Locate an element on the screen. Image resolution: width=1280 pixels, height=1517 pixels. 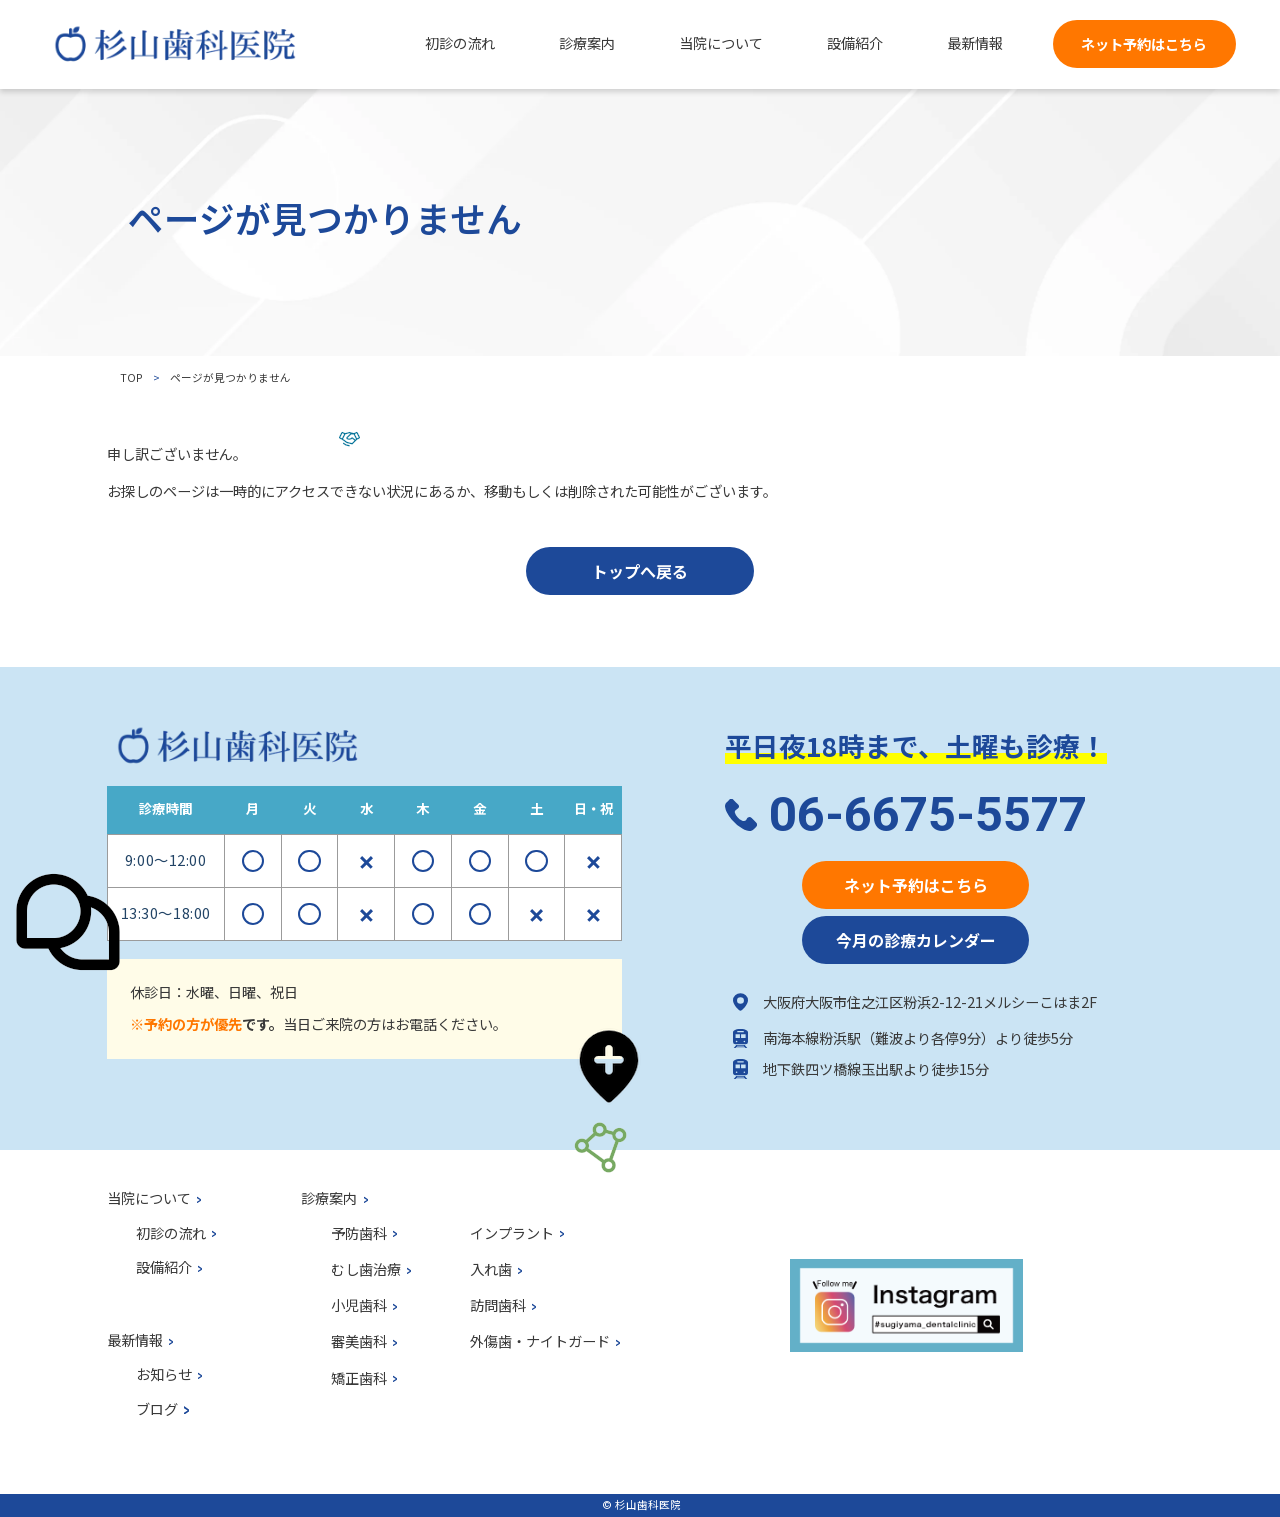
open chat or messaging is located at coordinates (68, 922).